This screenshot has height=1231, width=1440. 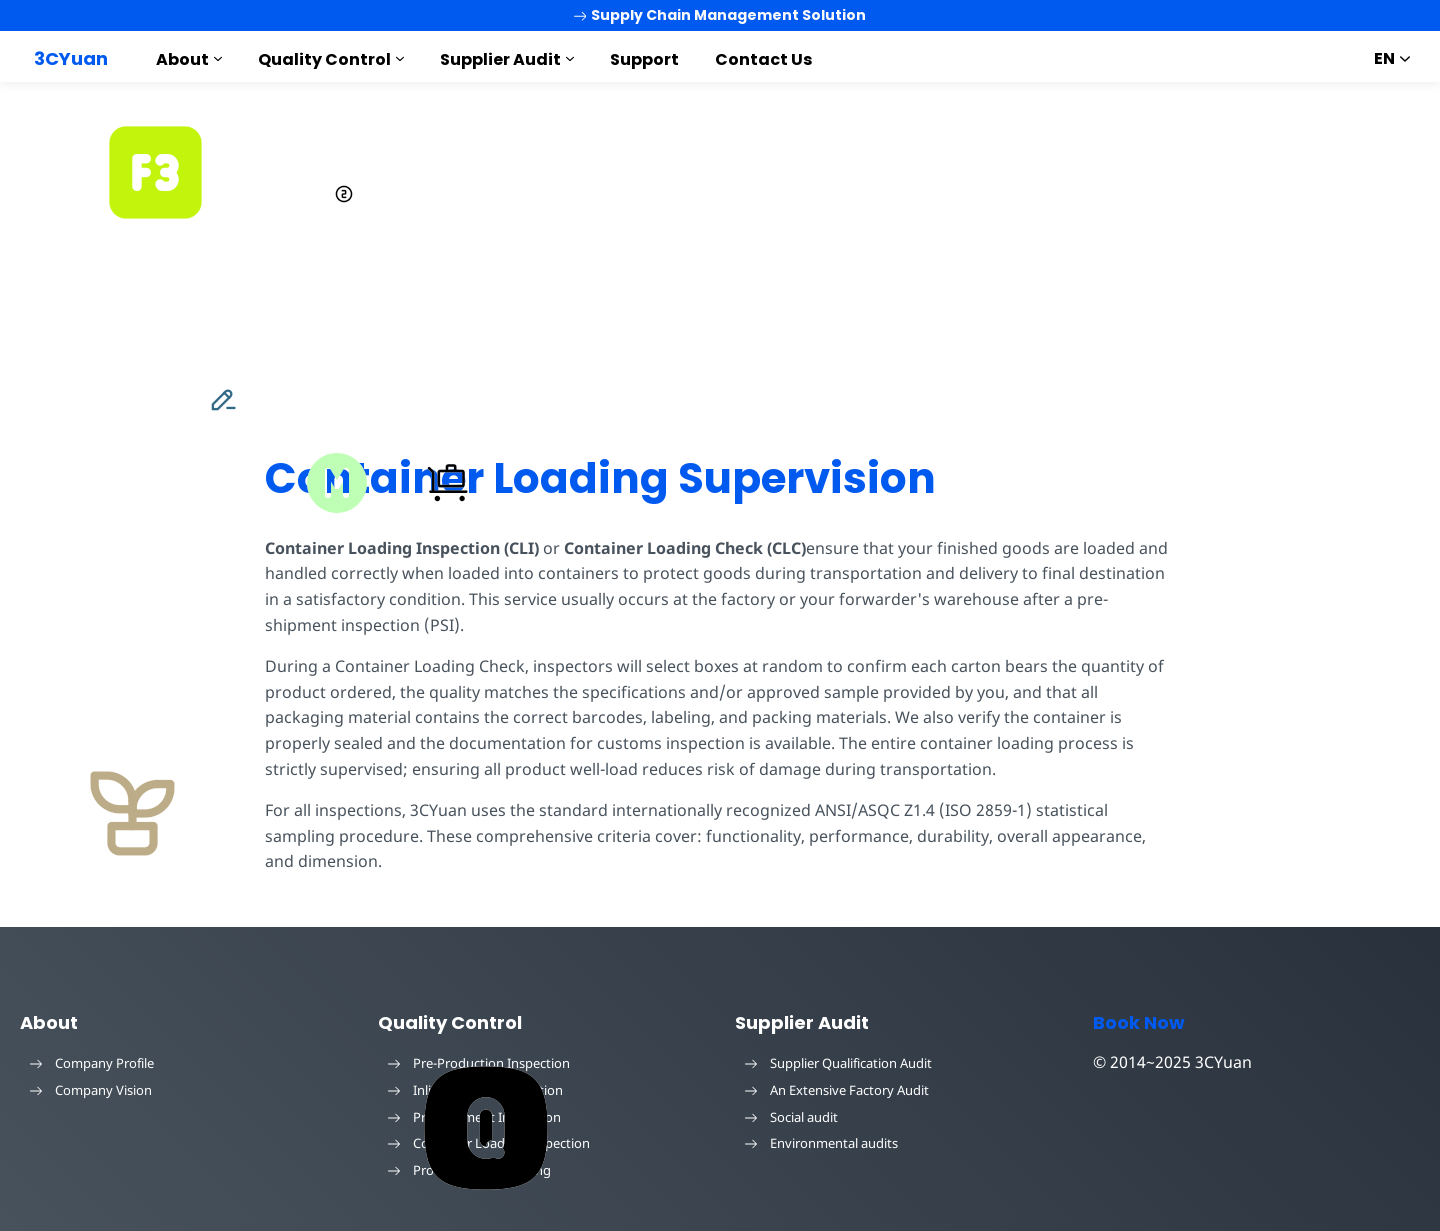 I want to click on access luggage or baggage services, so click(x=447, y=482).